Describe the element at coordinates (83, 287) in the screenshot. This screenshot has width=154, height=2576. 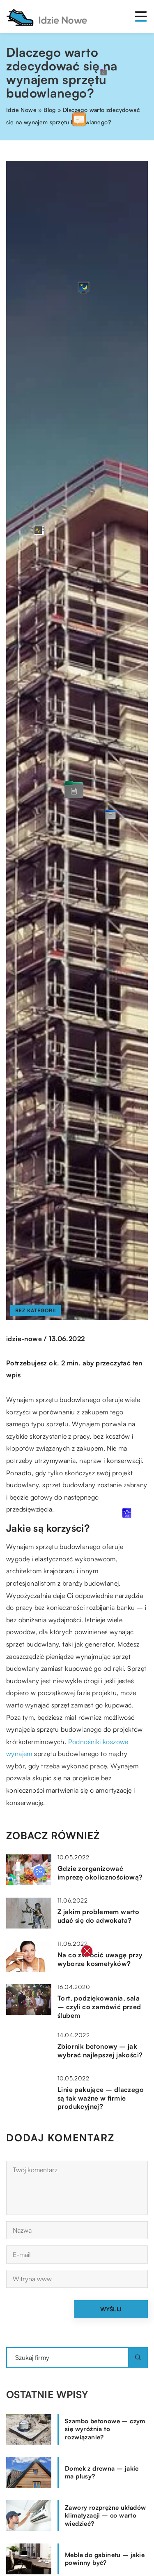
I see `access screensaver settings` at that location.